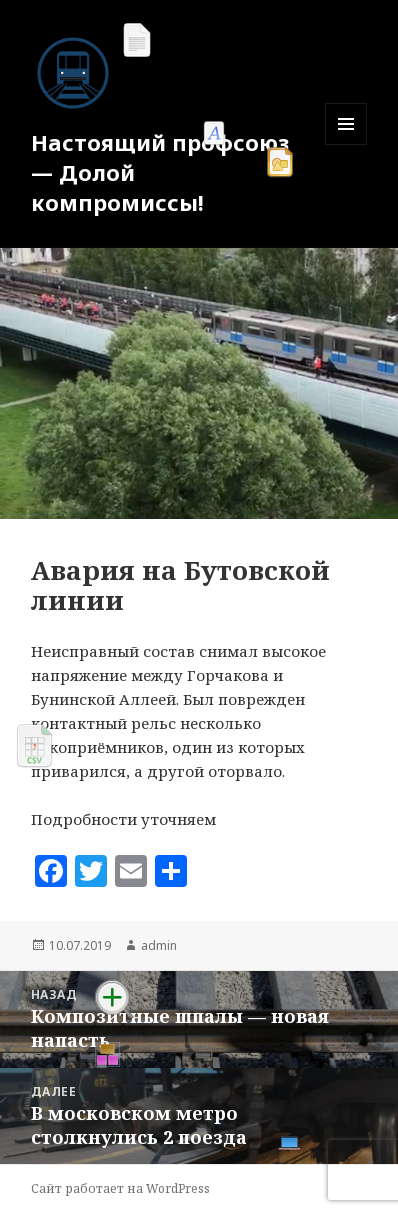 Image resolution: width=398 pixels, height=1214 pixels. What do you see at coordinates (107, 1054) in the screenshot?
I see `select all items in the current view` at bounding box center [107, 1054].